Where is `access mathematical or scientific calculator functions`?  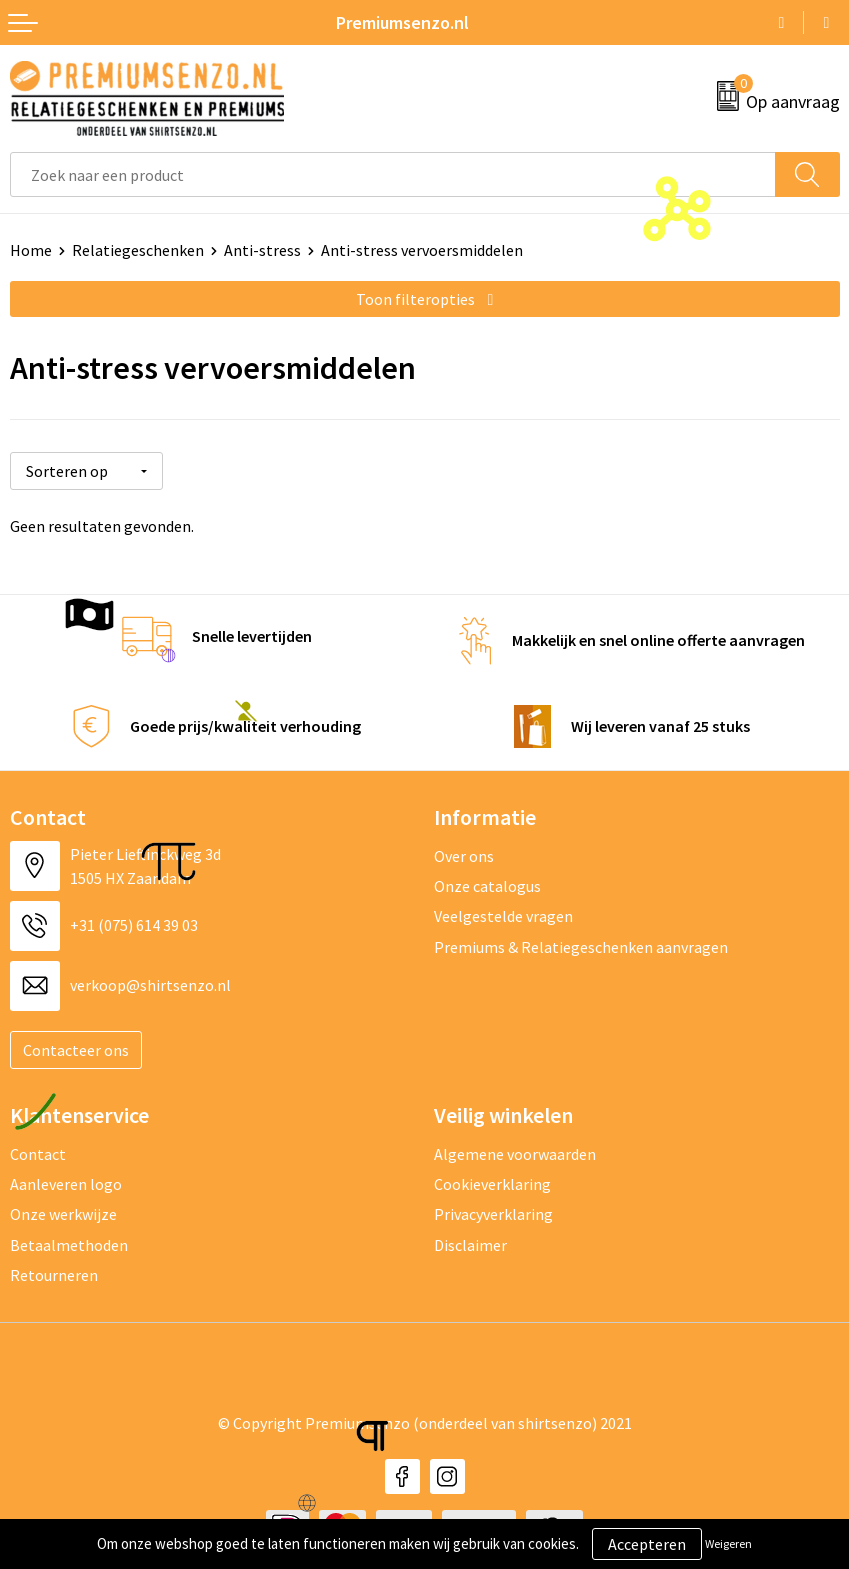 access mathematical or scientific calculator functions is located at coordinates (169, 860).